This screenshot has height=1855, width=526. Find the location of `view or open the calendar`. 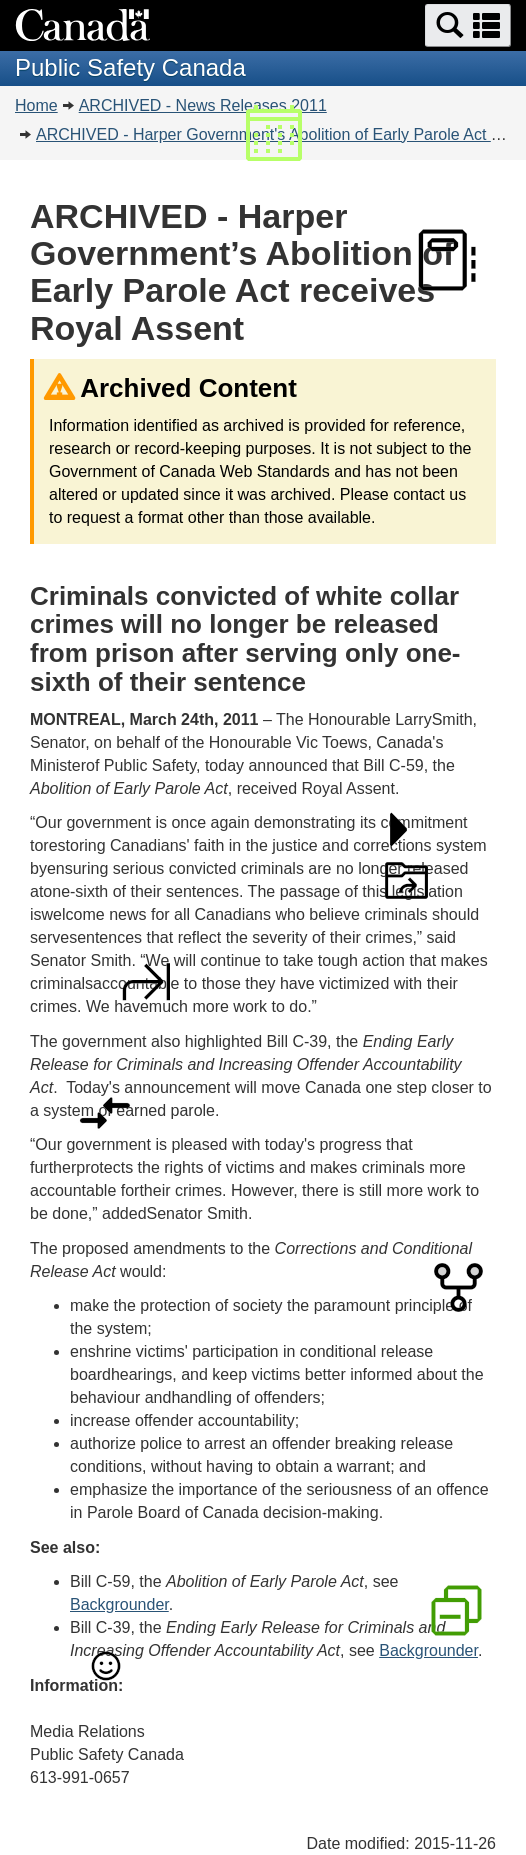

view or open the calendar is located at coordinates (274, 133).